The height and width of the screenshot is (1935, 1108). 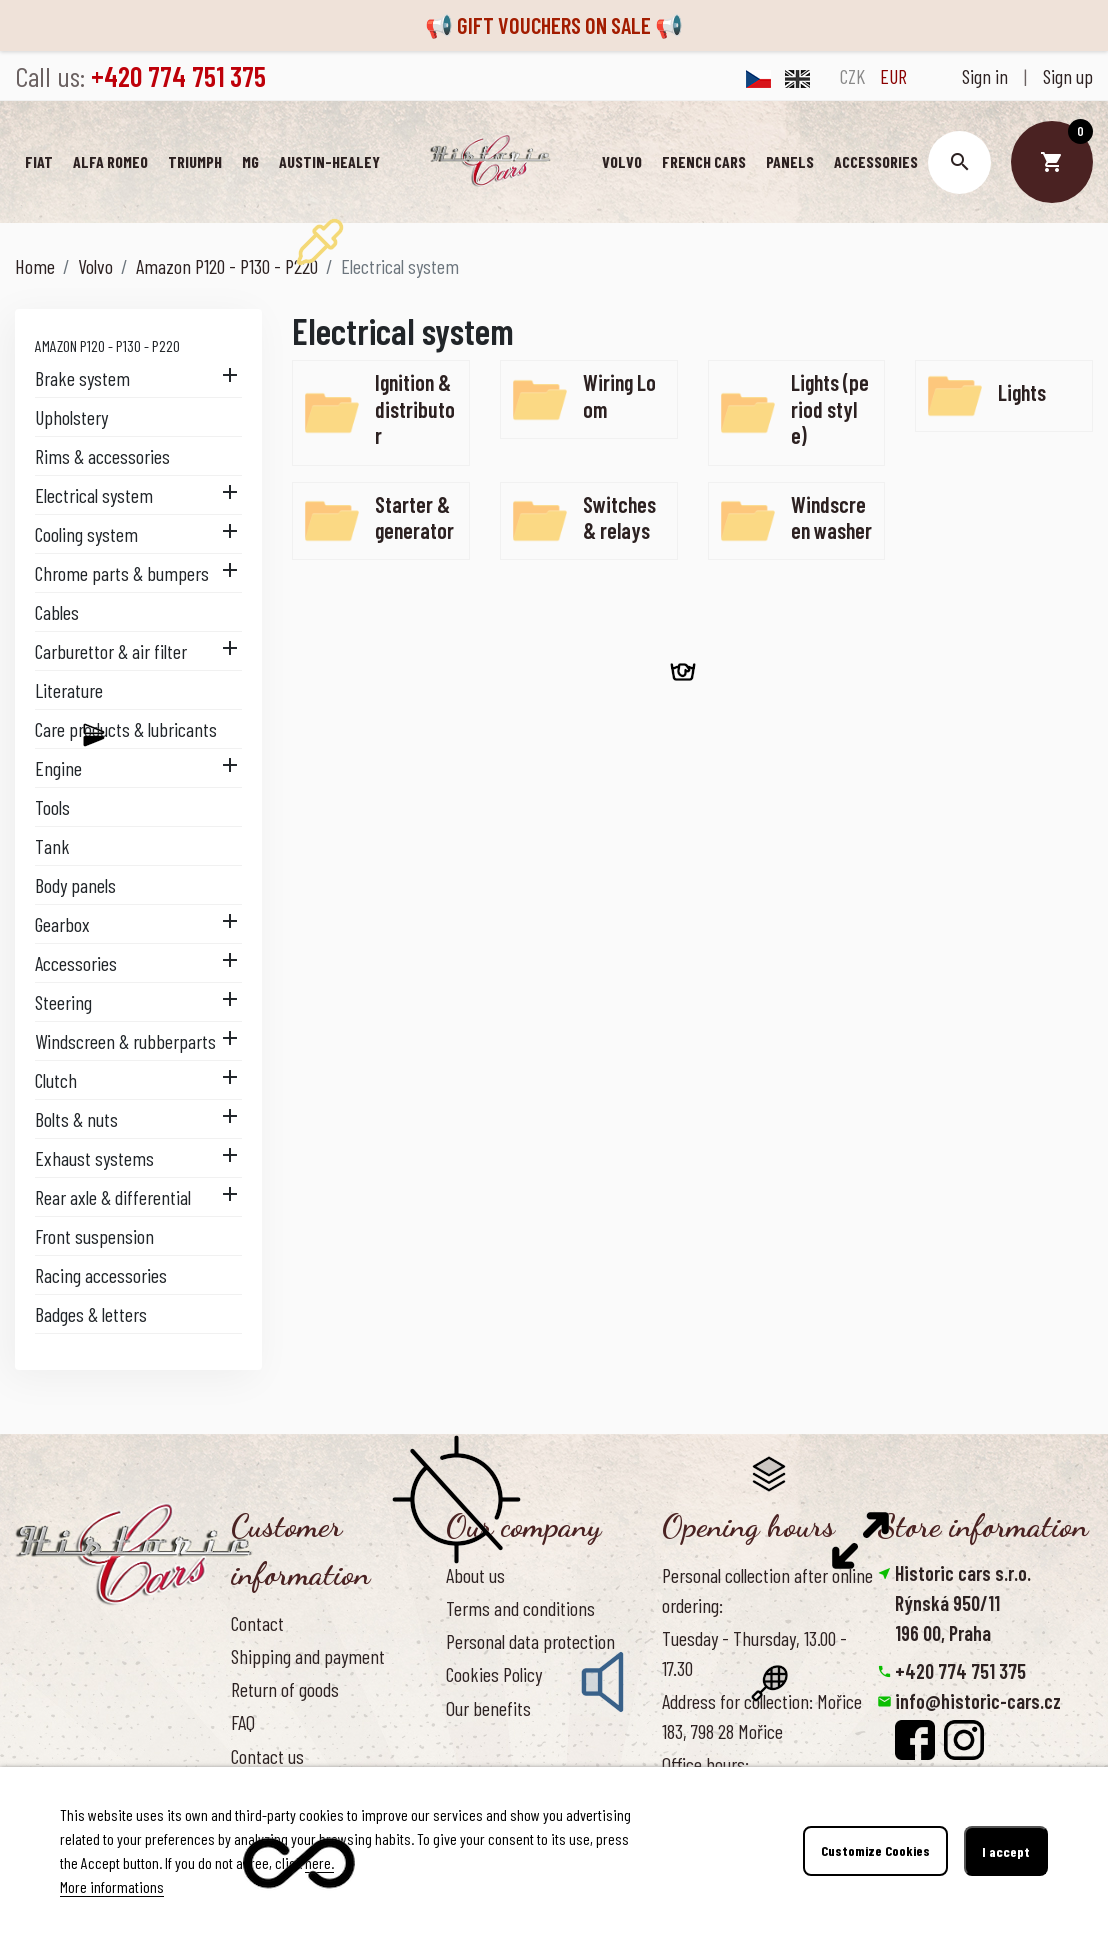 I want to click on pick a color from the screen, so click(x=320, y=242).